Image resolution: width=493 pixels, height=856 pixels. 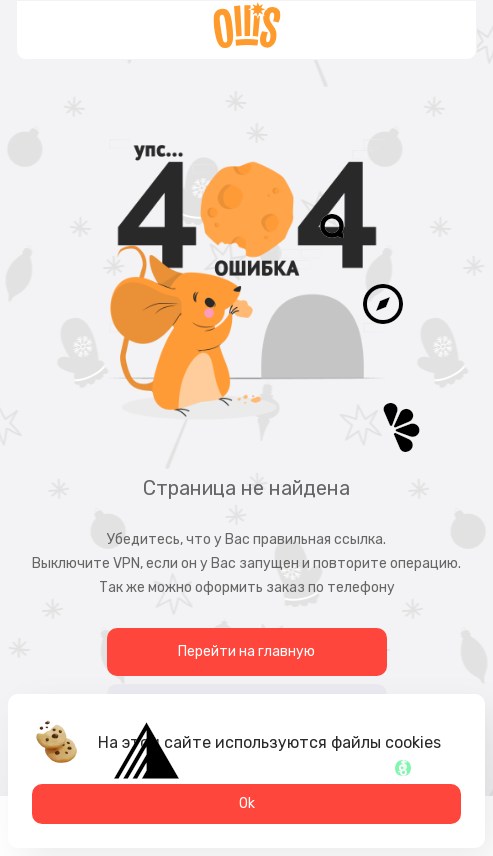 I want to click on link to Lemon Squeezy payment platform, so click(x=401, y=427).